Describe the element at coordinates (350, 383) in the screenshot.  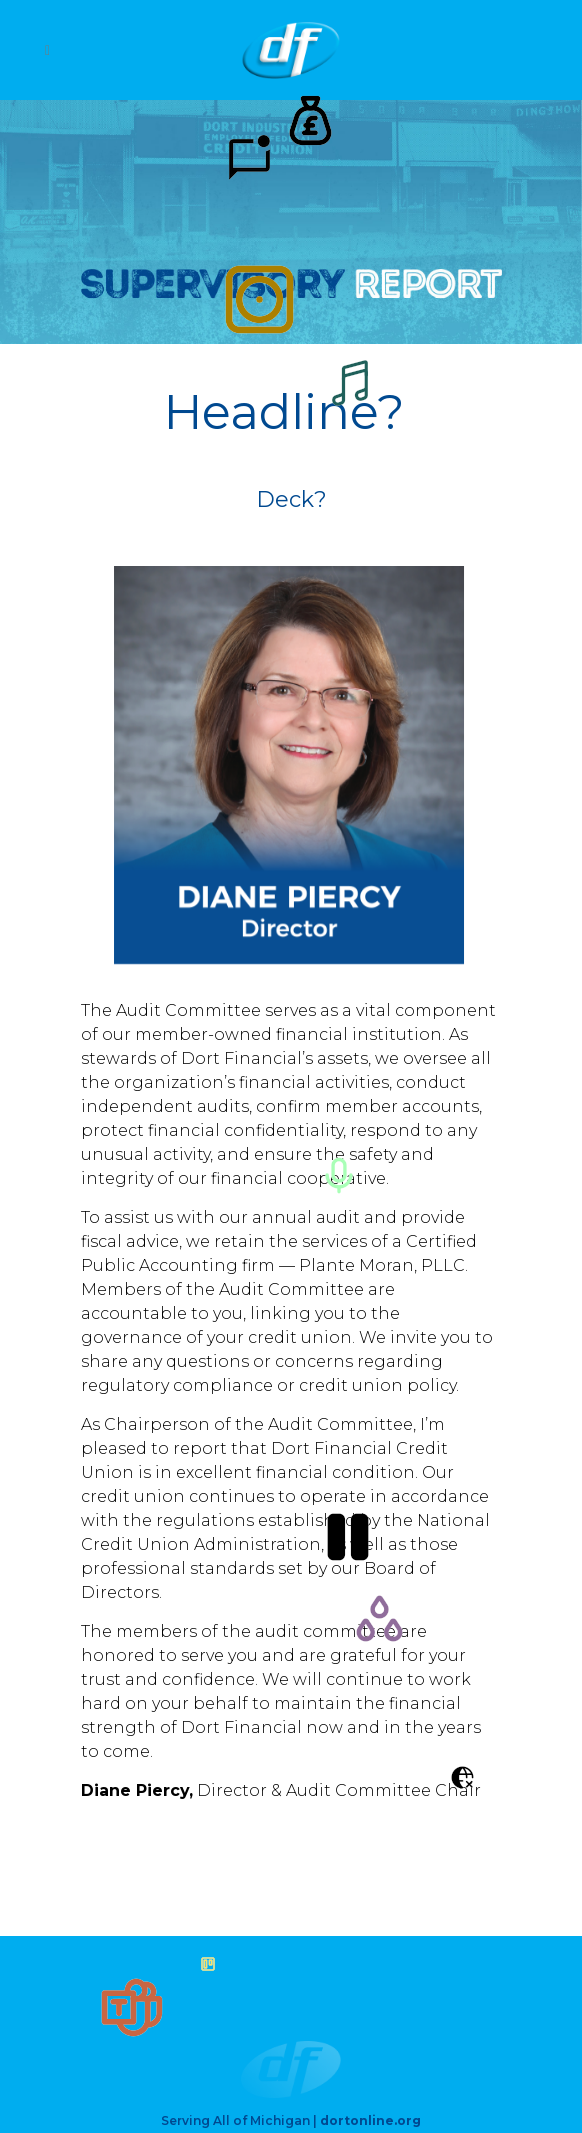
I see `open music library or player` at that location.